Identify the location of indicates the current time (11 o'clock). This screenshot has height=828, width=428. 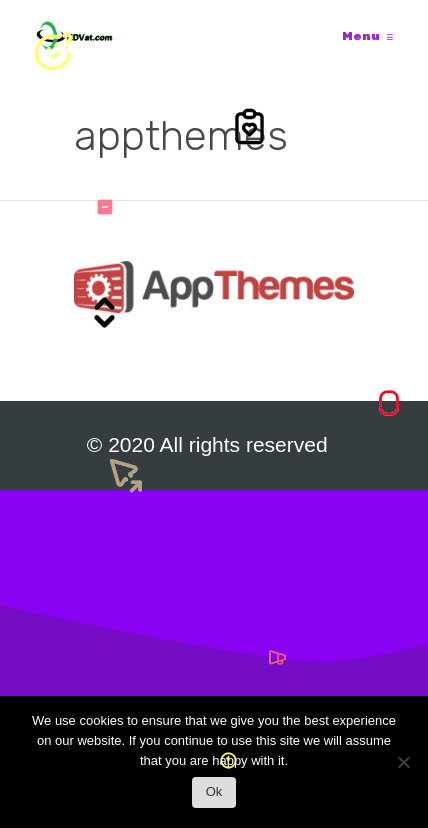
(228, 760).